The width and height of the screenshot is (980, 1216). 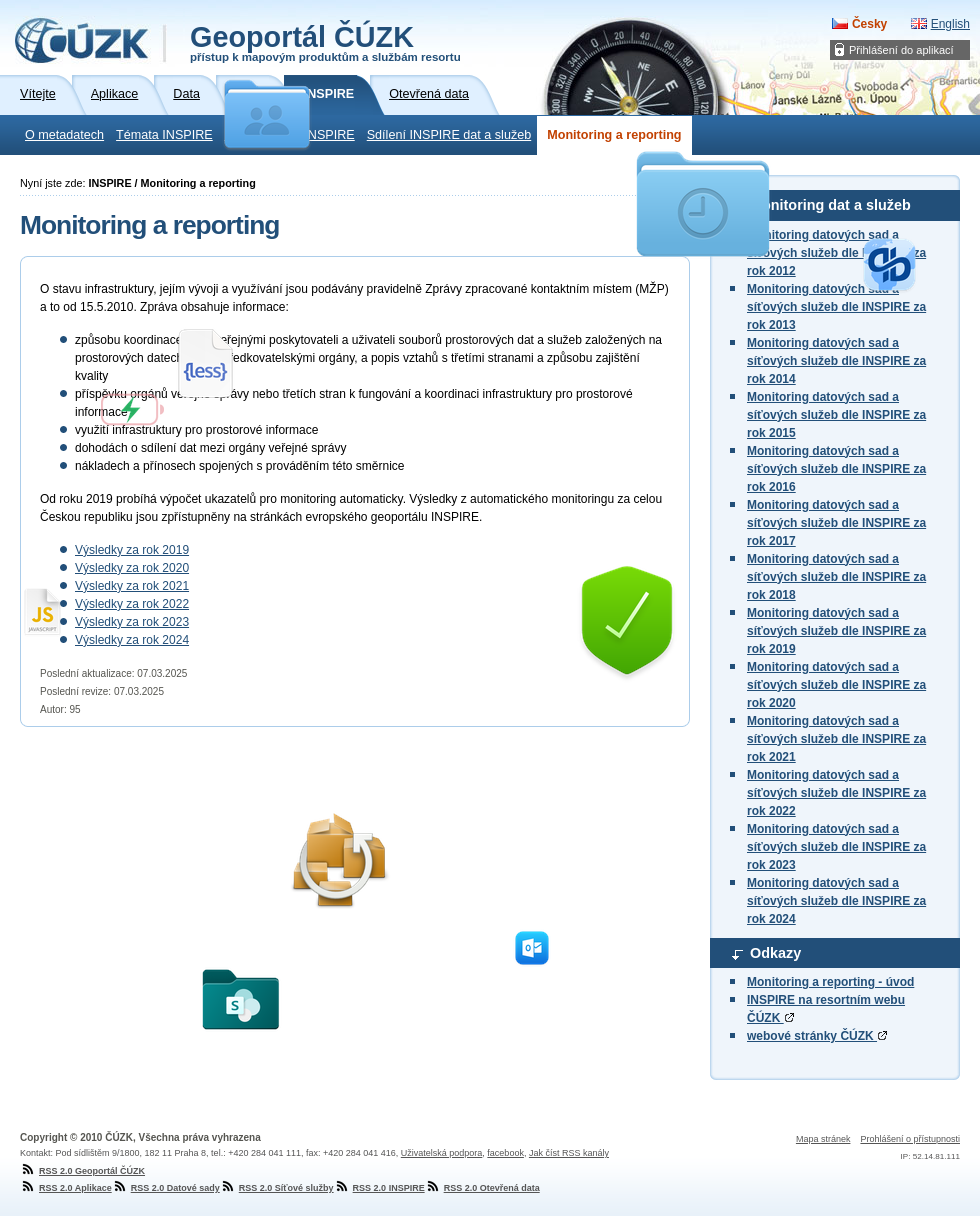 I want to click on open microsoft sharepoint folder, so click(x=240, y=1001).